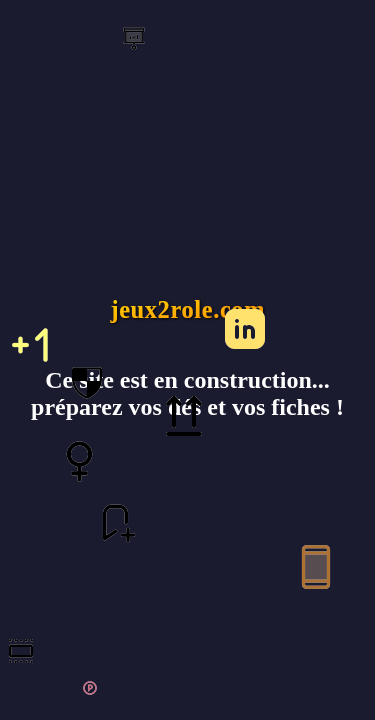 Image resolution: width=375 pixels, height=720 pixels. Describe the element at coordinates (90, 688) in the screenshot. I see `dry clean with perchloroethylene solvent` at that location.